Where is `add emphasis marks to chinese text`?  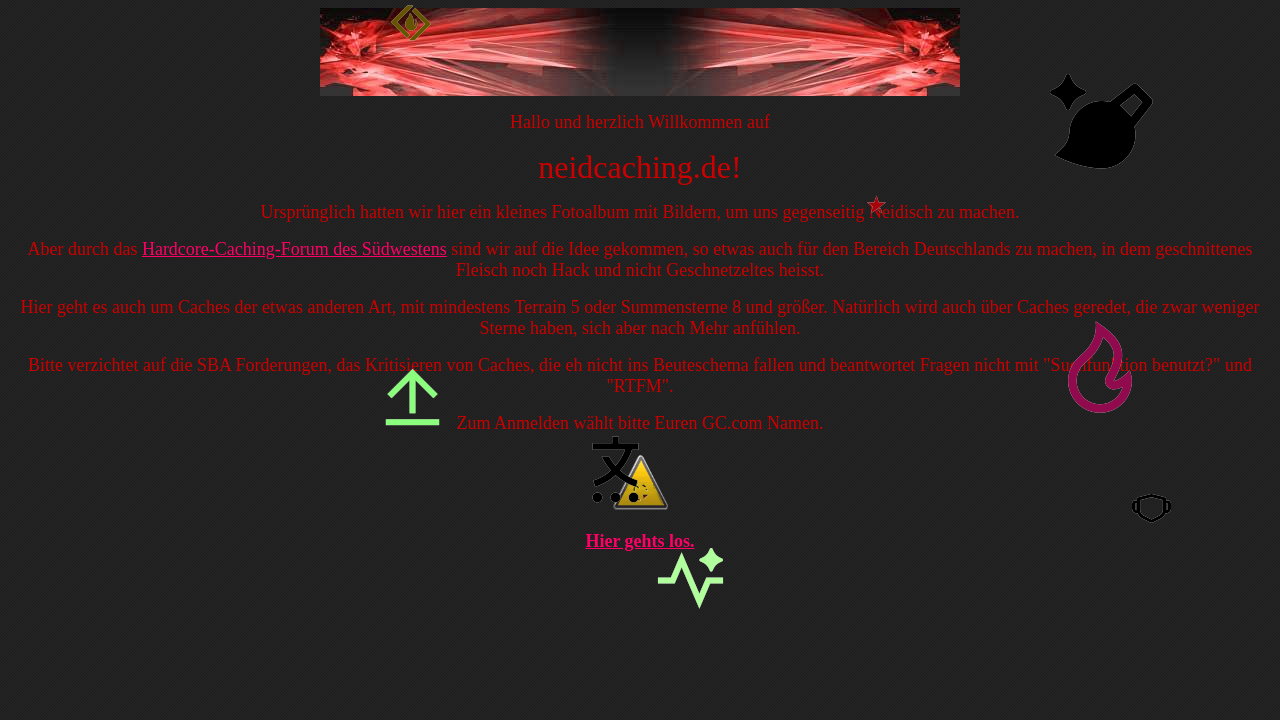
add emphasis marks to chinese text is located at coordinates (615, 469).